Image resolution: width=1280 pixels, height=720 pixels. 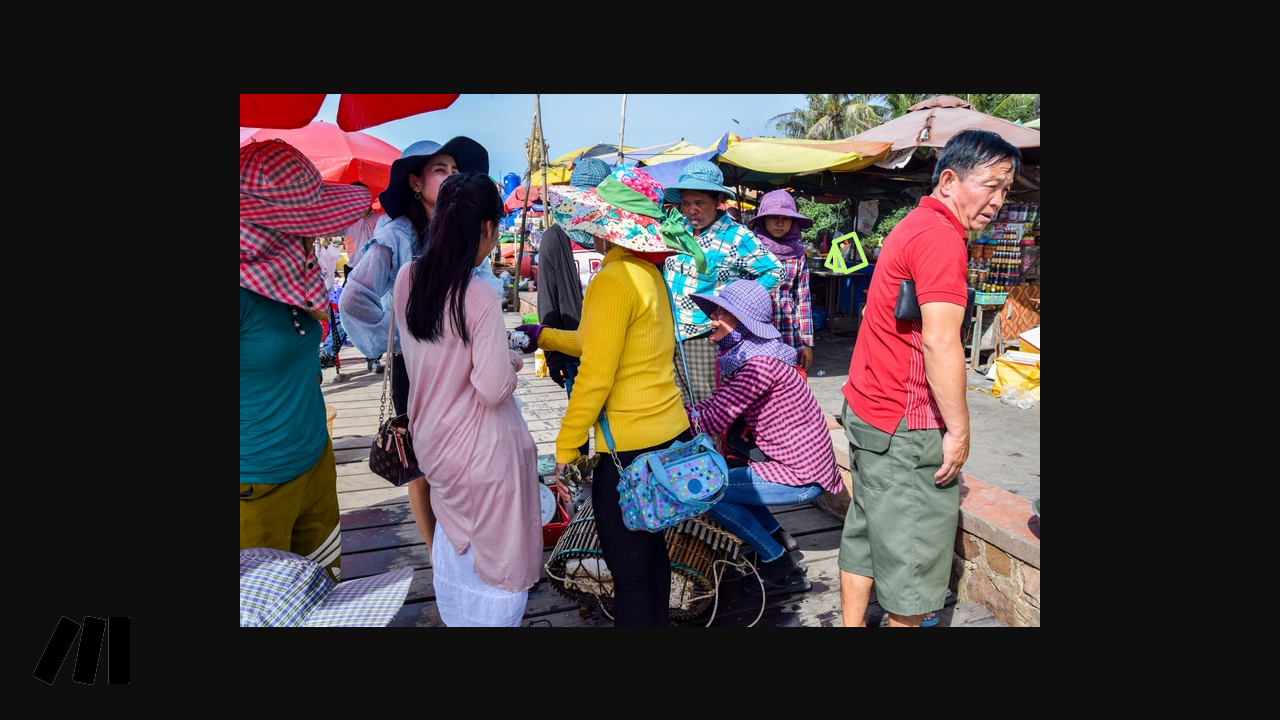 I want to click on access pantone color swatches, so click(x=846, y=253).